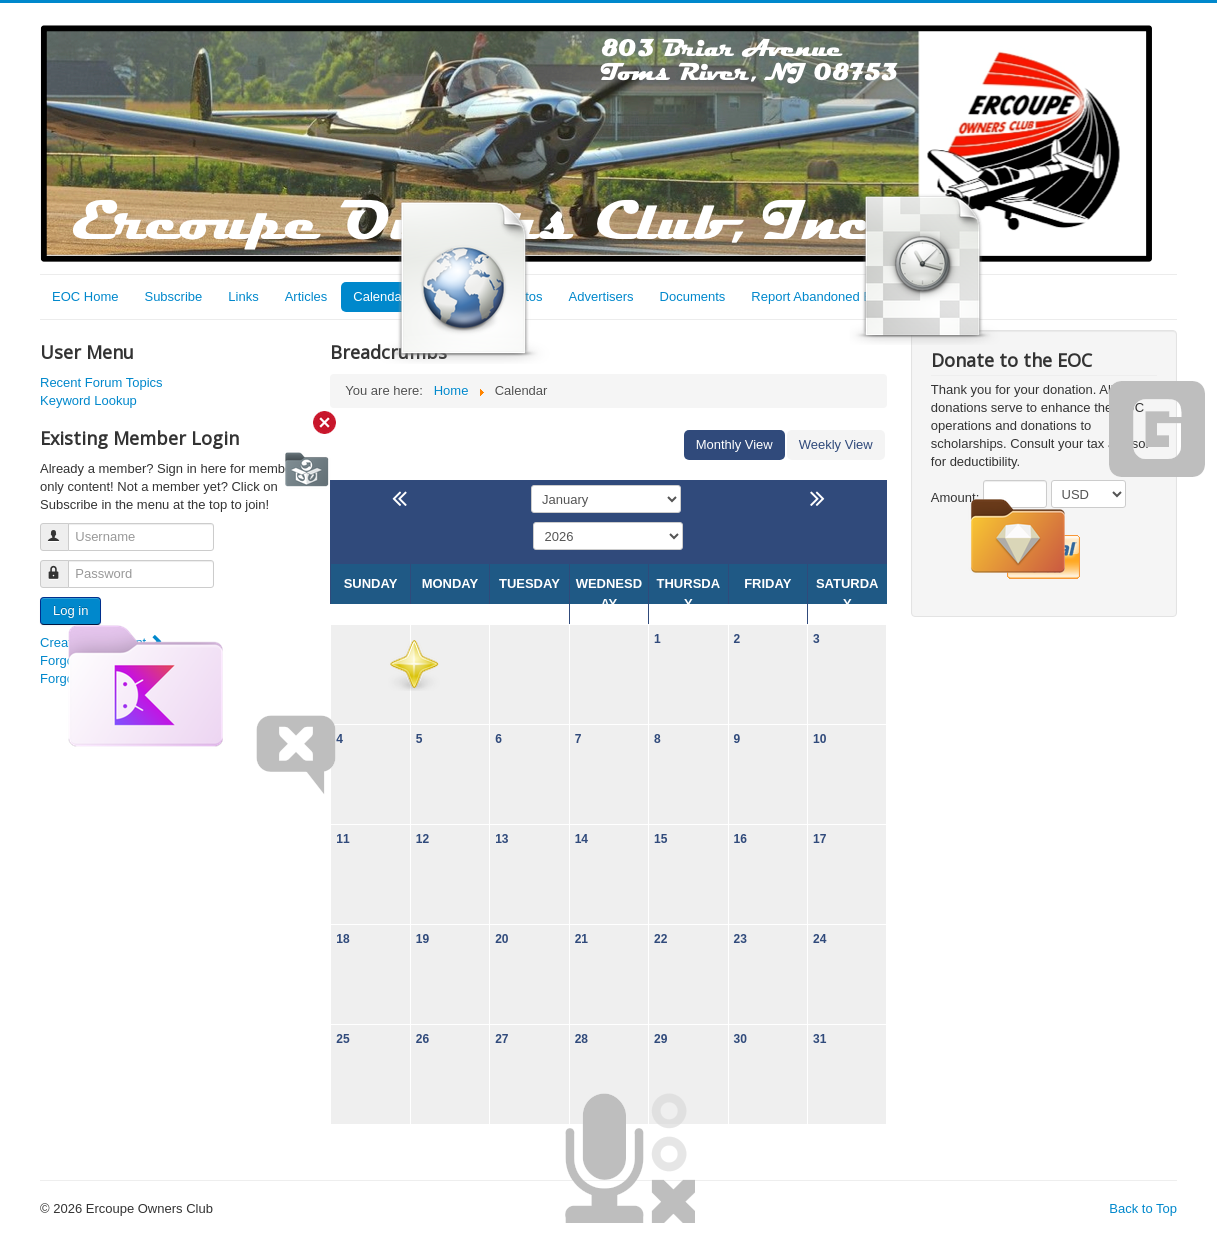  What do you see at coordinates (1157, 429) in the screenshot?
I see `indicates GPRS mobile data connection` at bounding box center [1157, 429].